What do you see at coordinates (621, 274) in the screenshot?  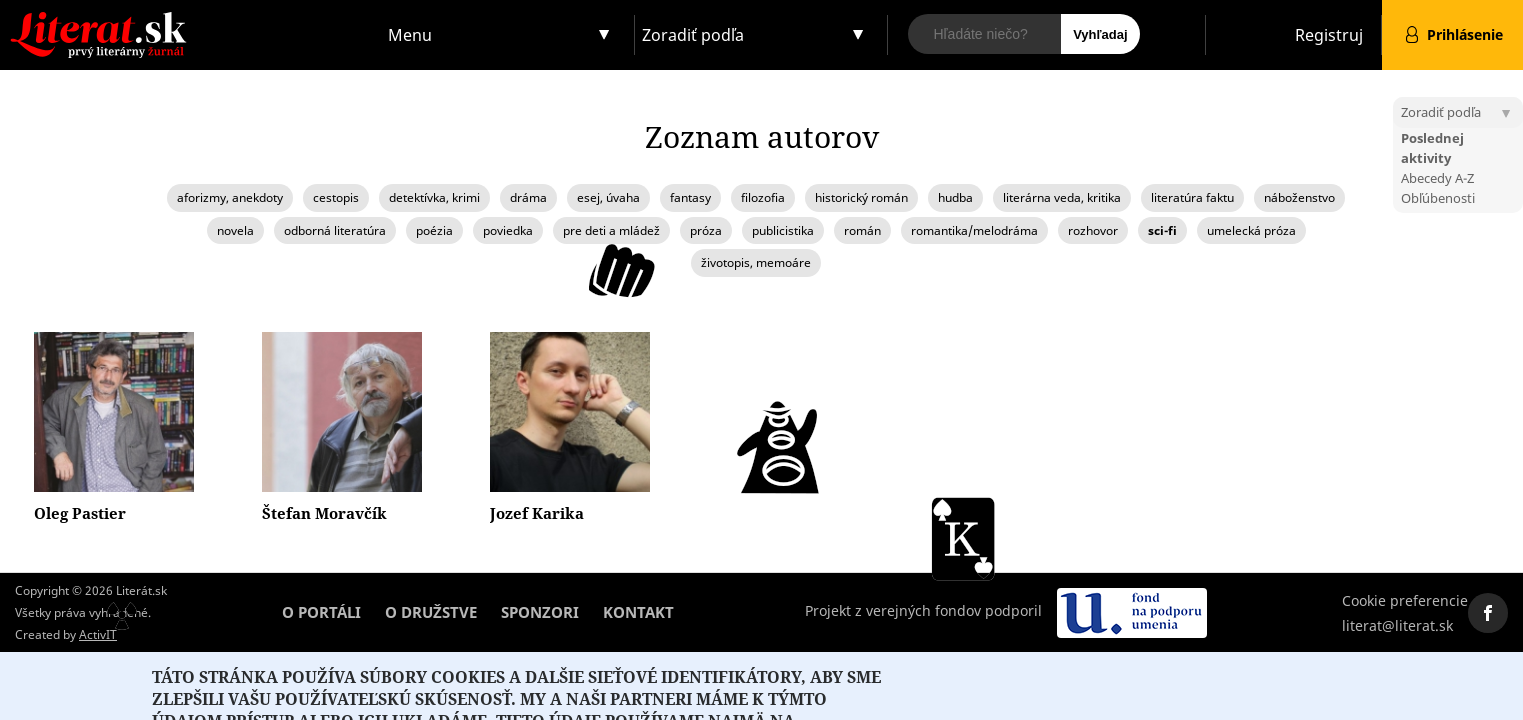 I see `attack or melee action in a game` at bounding box center [621, 274].